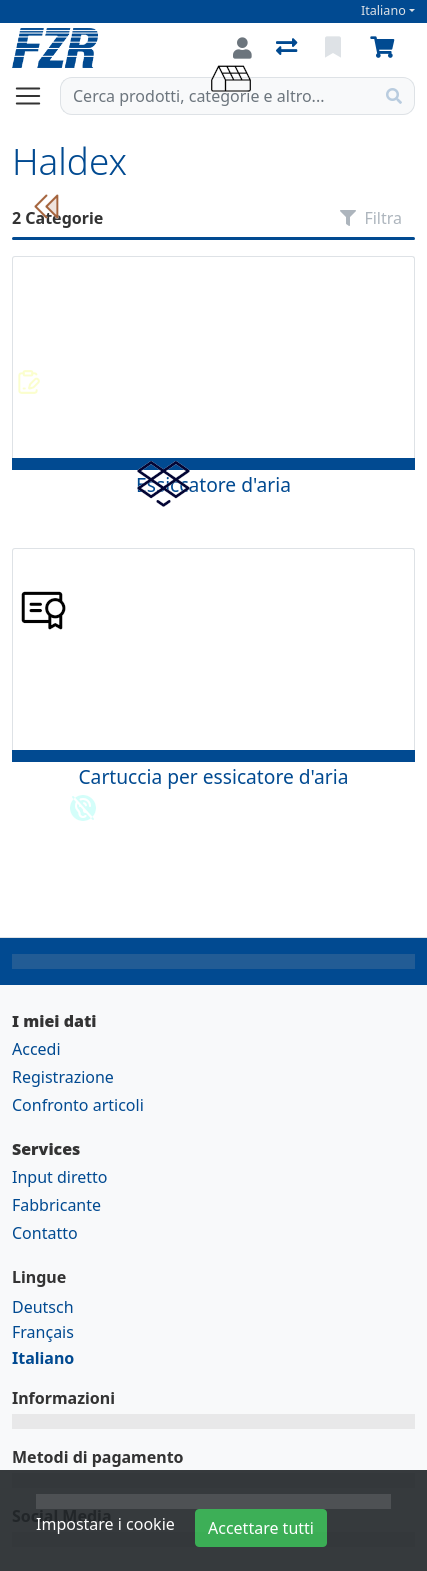  I want to click on open dropbox cloud storage, so click(163, 481).